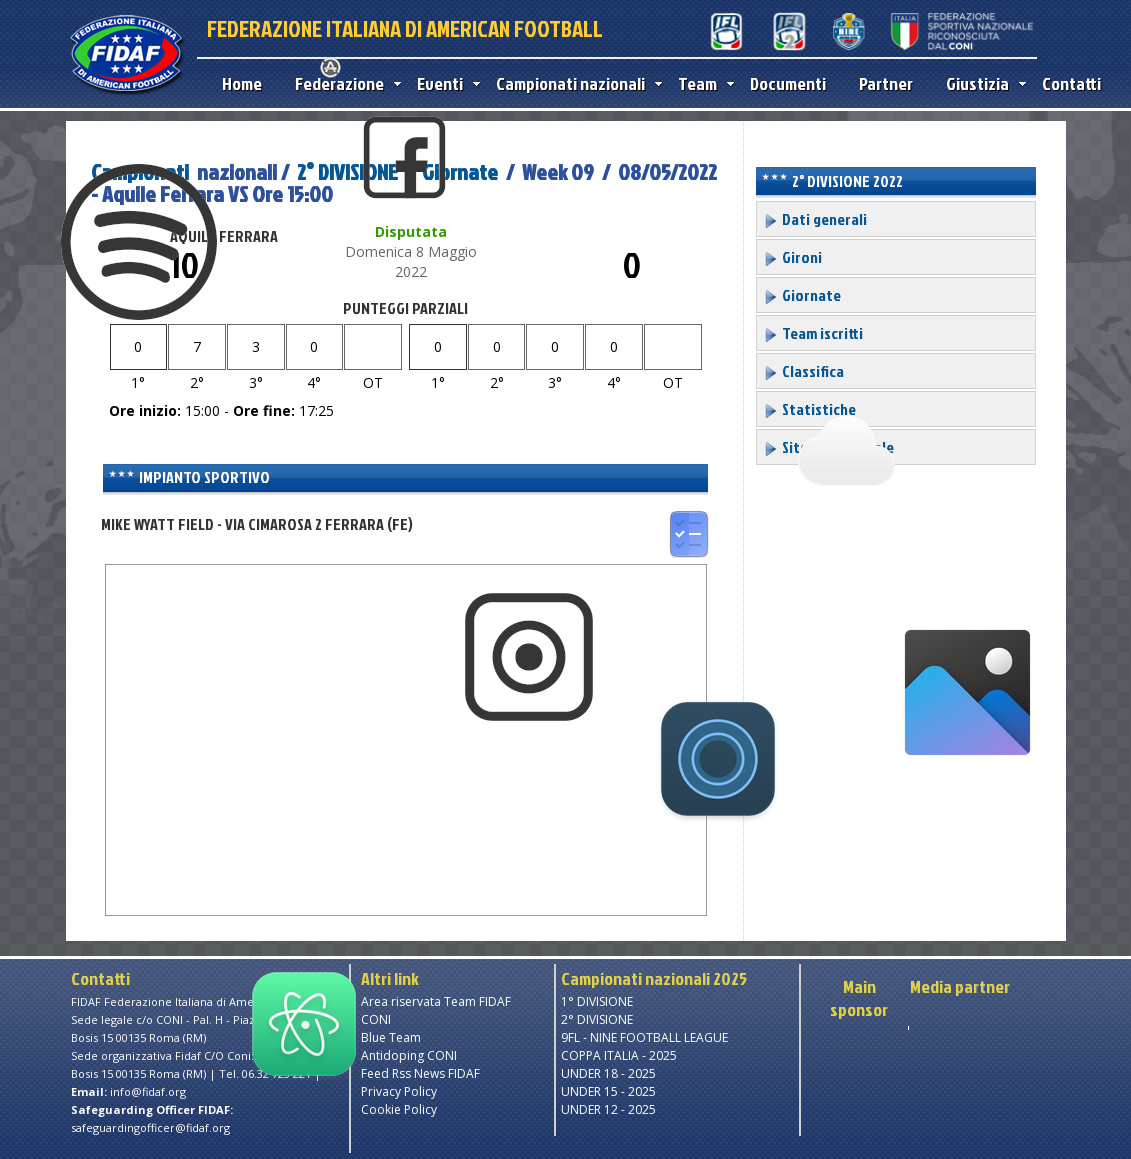 This screenshot has height=1159, width=1131. What do you see at coordinates (689, 534) in the screenshot?
I see `open work-related software center` at bounding box center [689, 534].